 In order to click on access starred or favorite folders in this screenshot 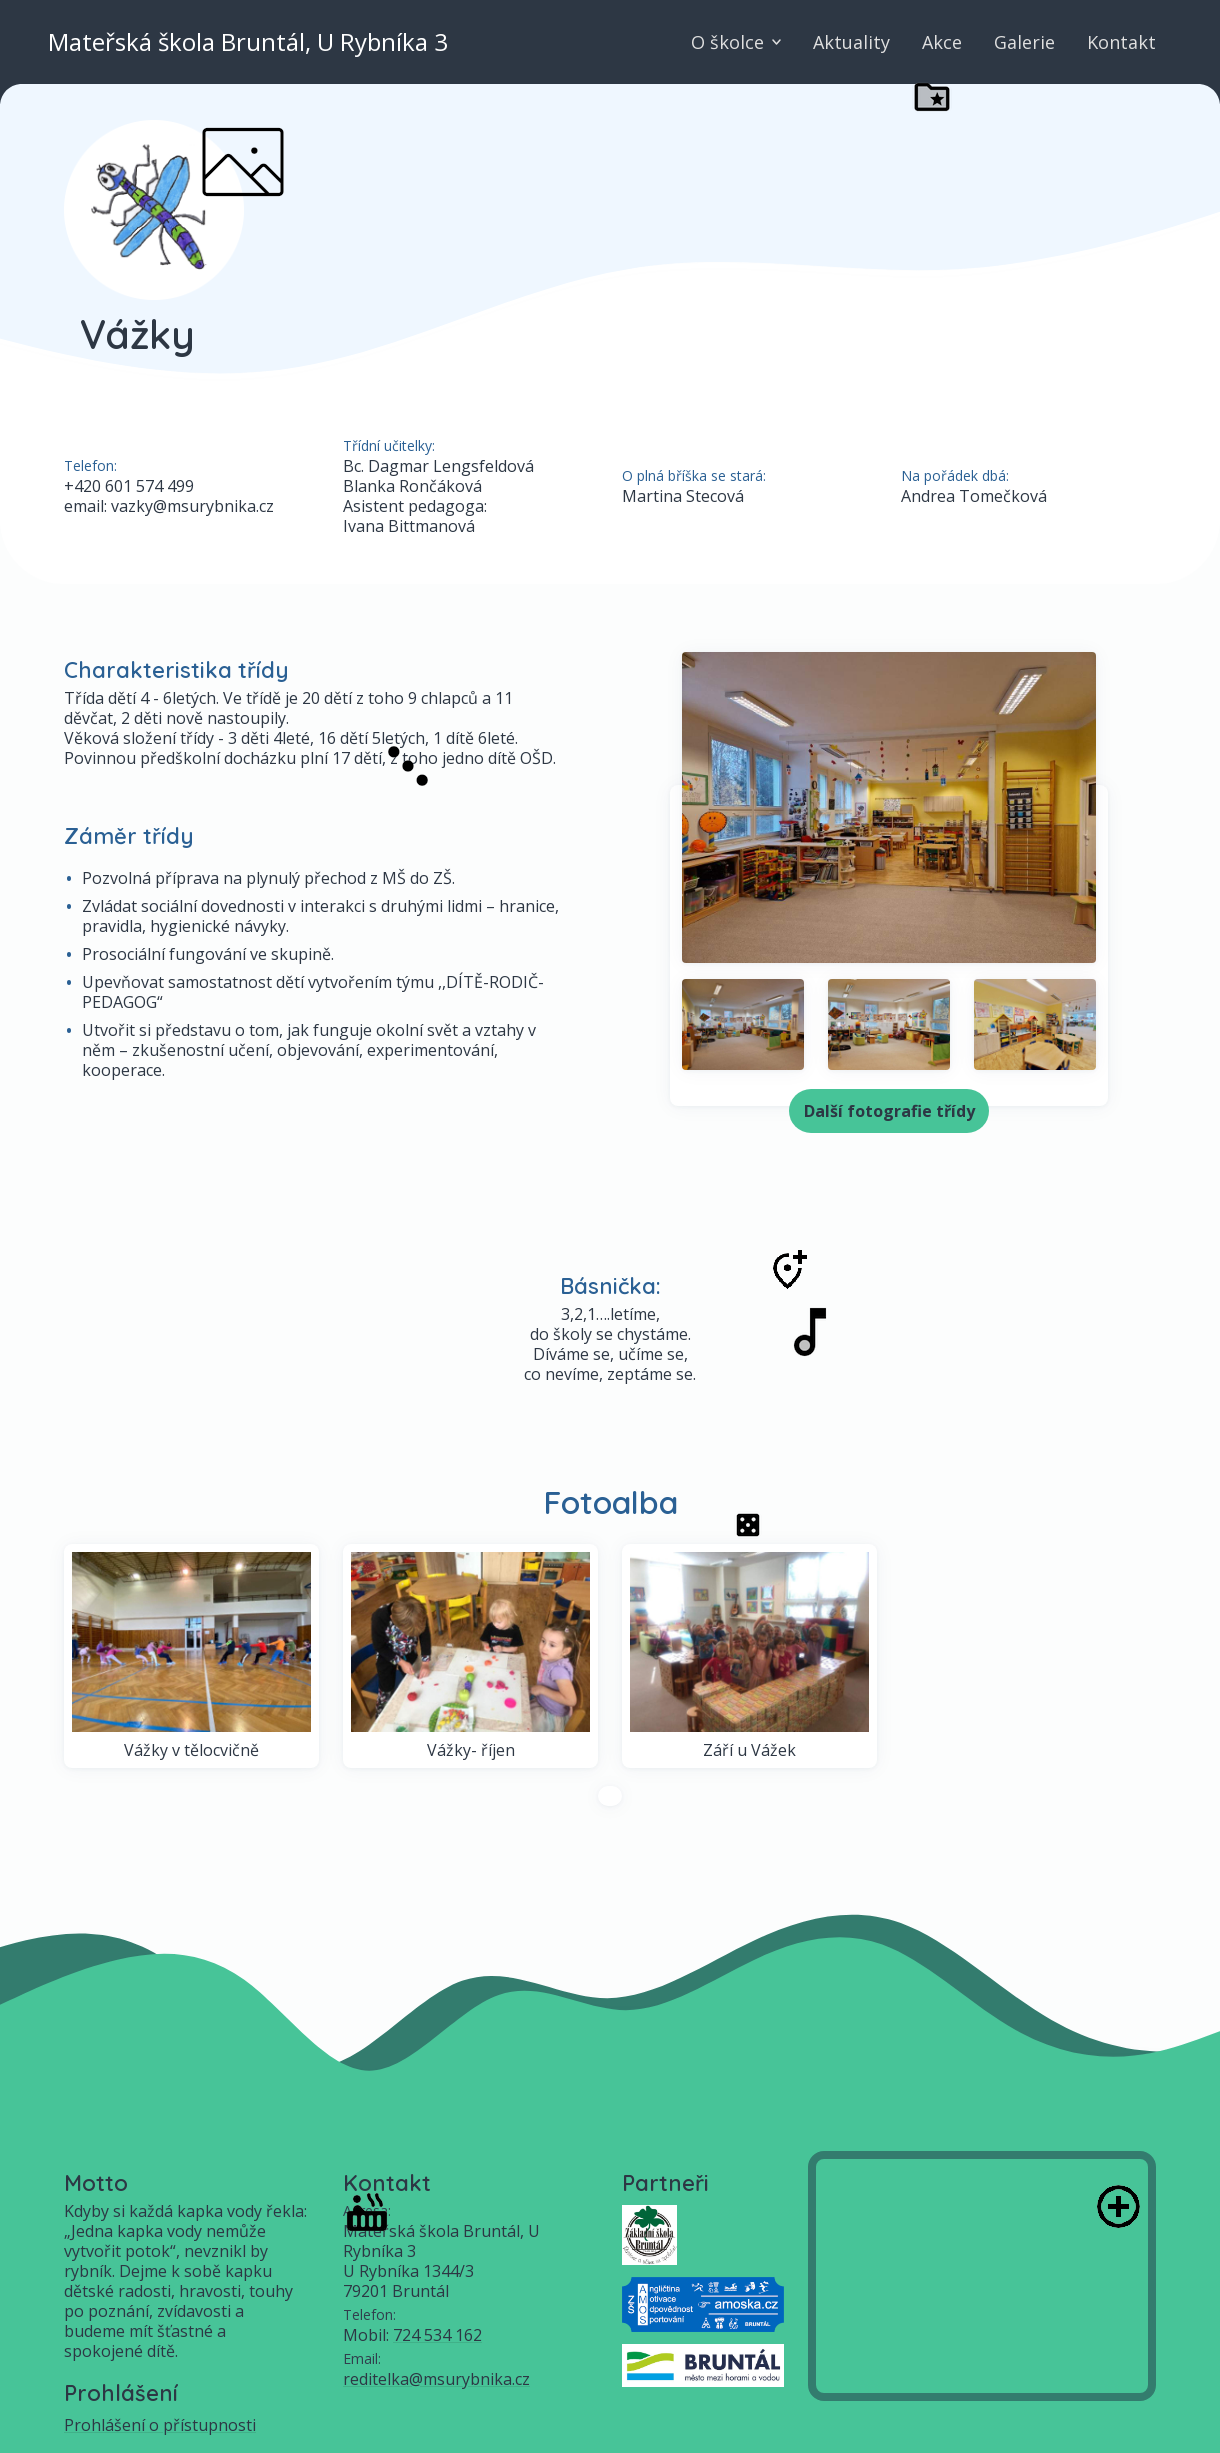, I will do `click(932, 97)`.